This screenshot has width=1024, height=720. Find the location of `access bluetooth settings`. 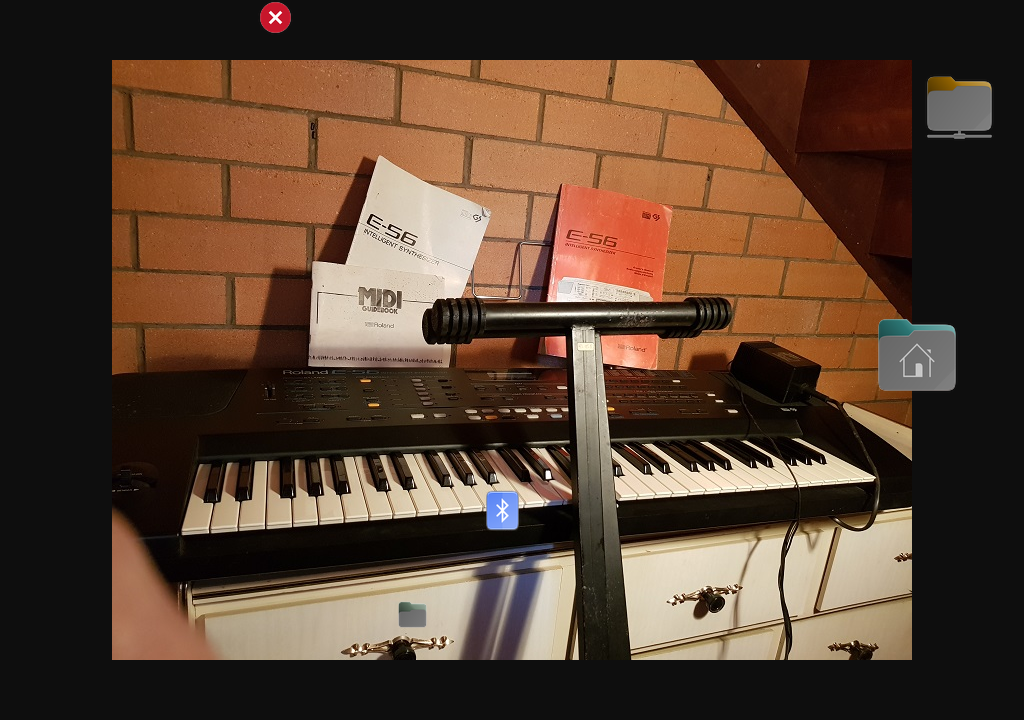

access bluetooth settings is located at coordinates (502, 510).